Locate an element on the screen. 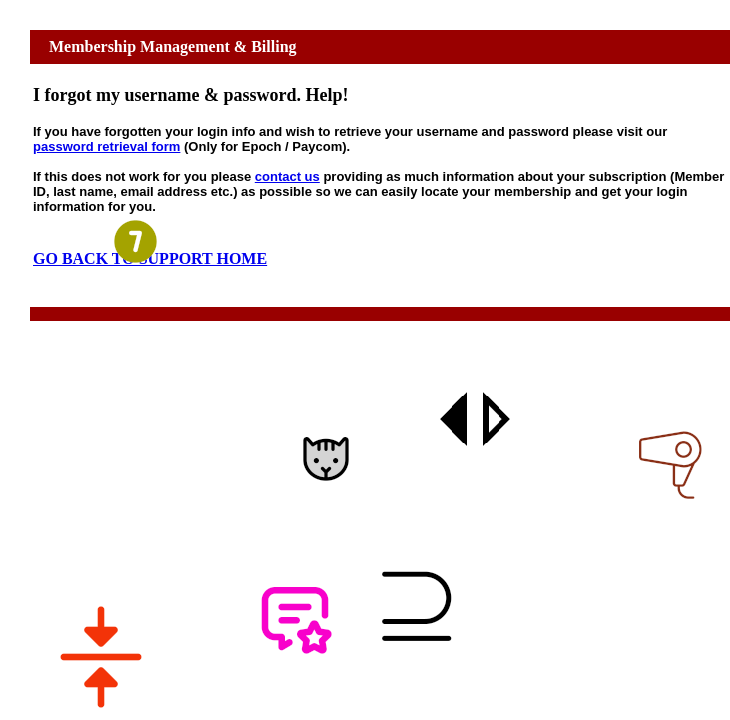 Image resolution: width=730 pixels, height=720 pixels. indicates step 7 in a multi-step process is located at coordinates (135, 241).